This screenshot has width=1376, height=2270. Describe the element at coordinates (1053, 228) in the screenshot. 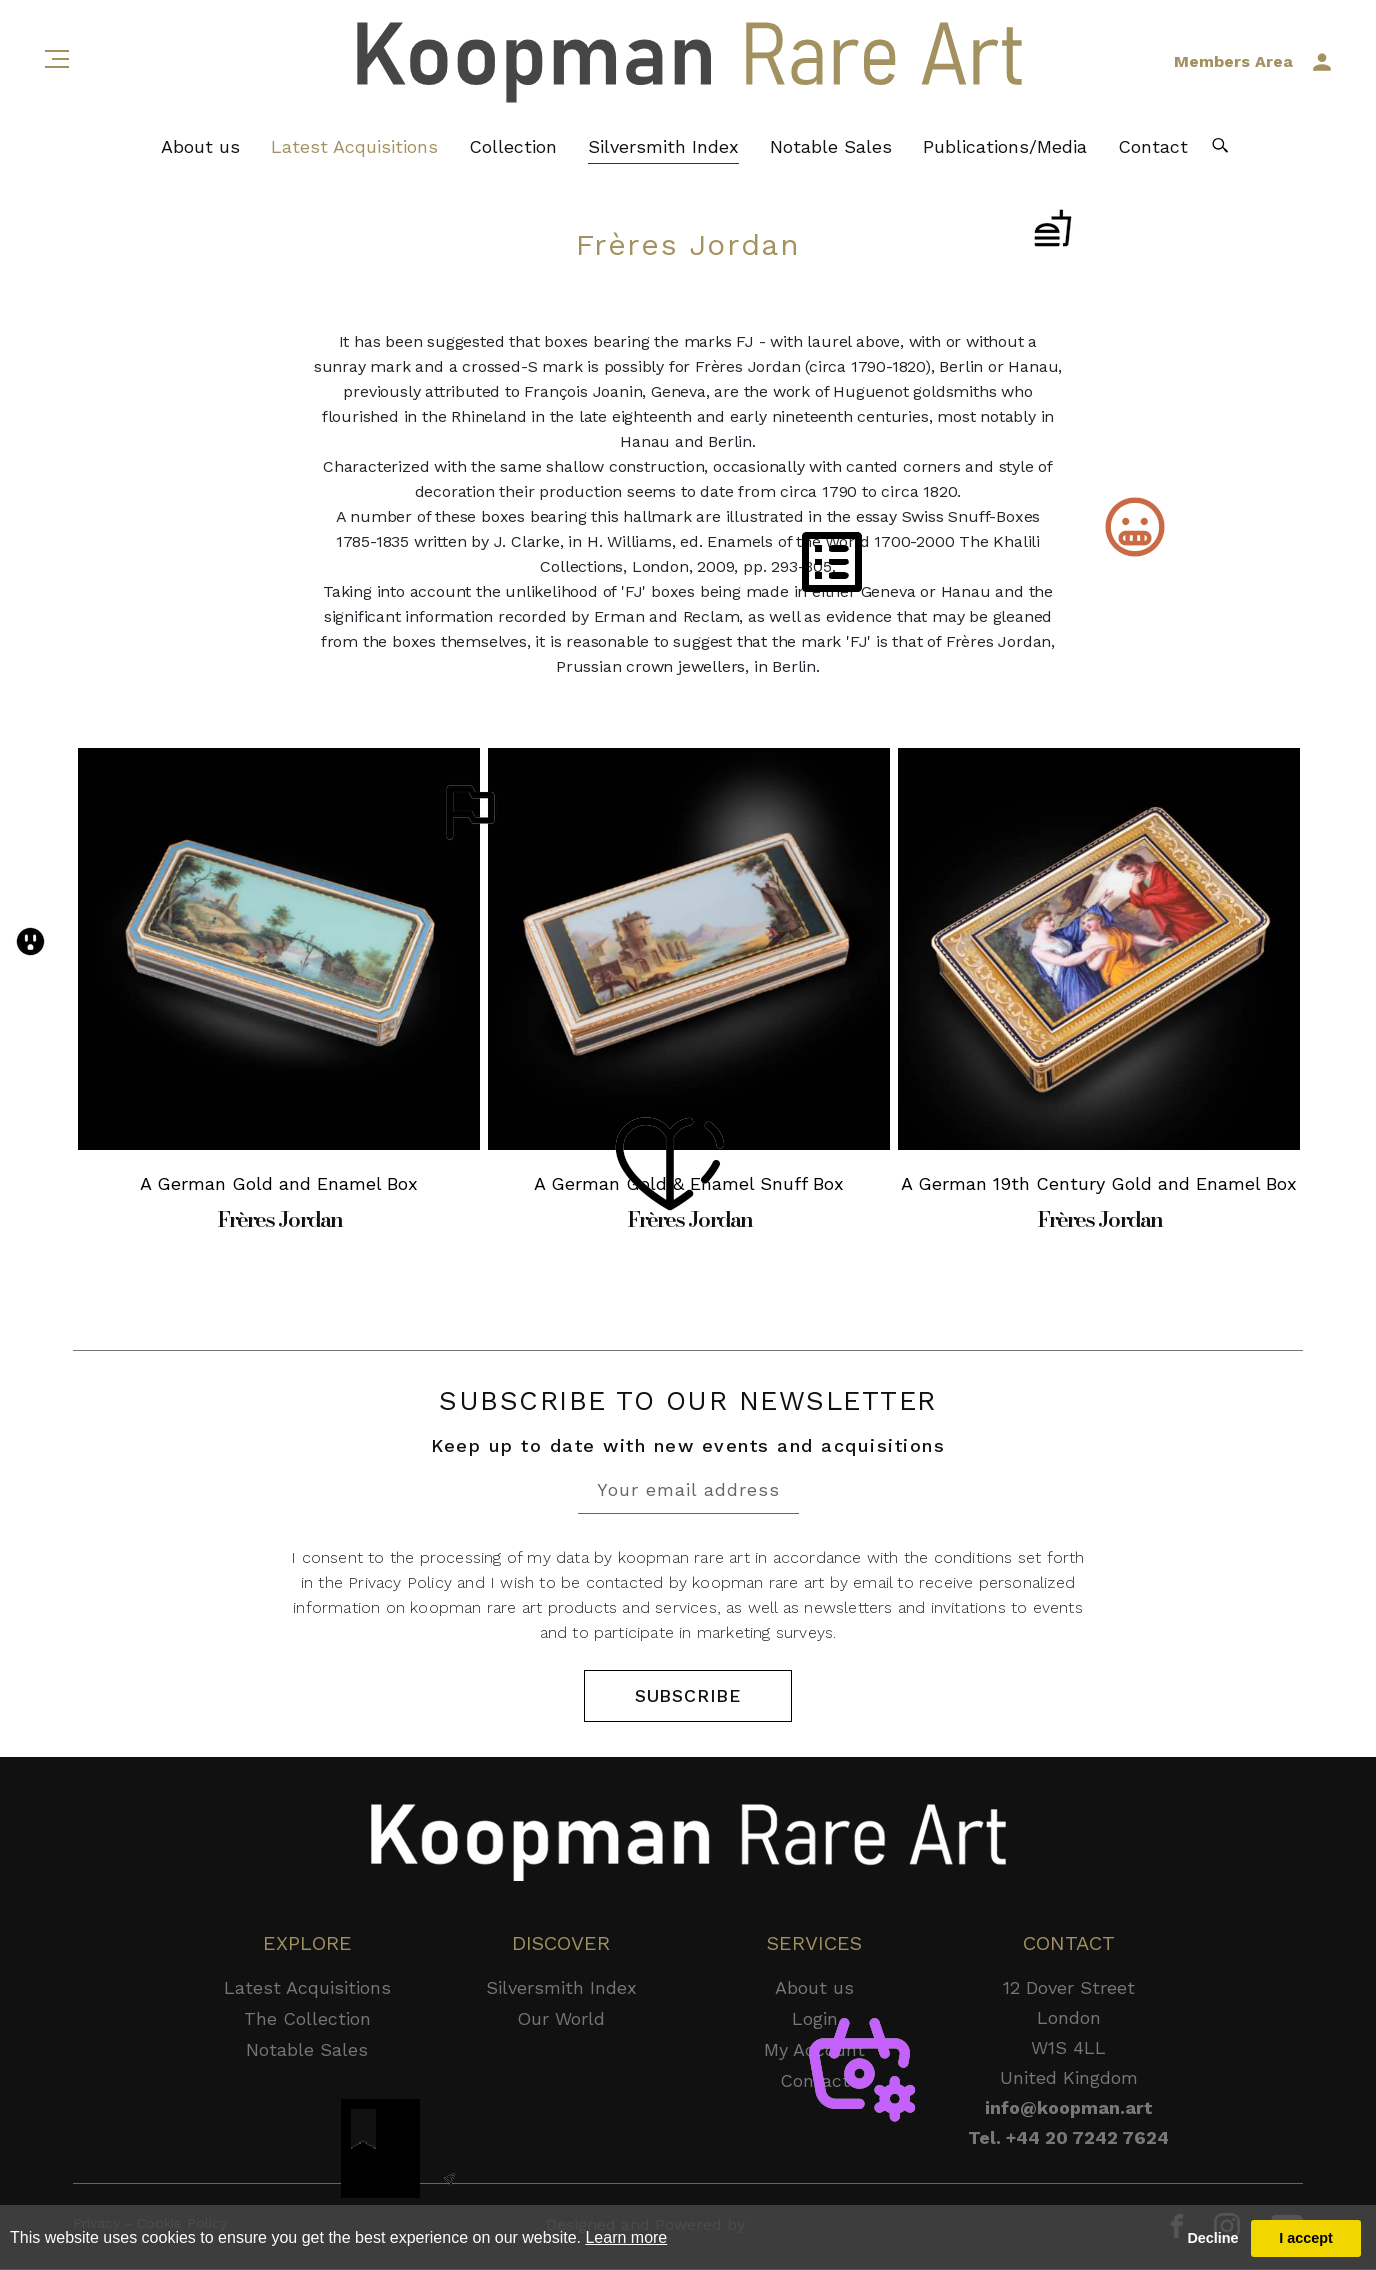

I see `find nearby fast food restaurants` at that location.